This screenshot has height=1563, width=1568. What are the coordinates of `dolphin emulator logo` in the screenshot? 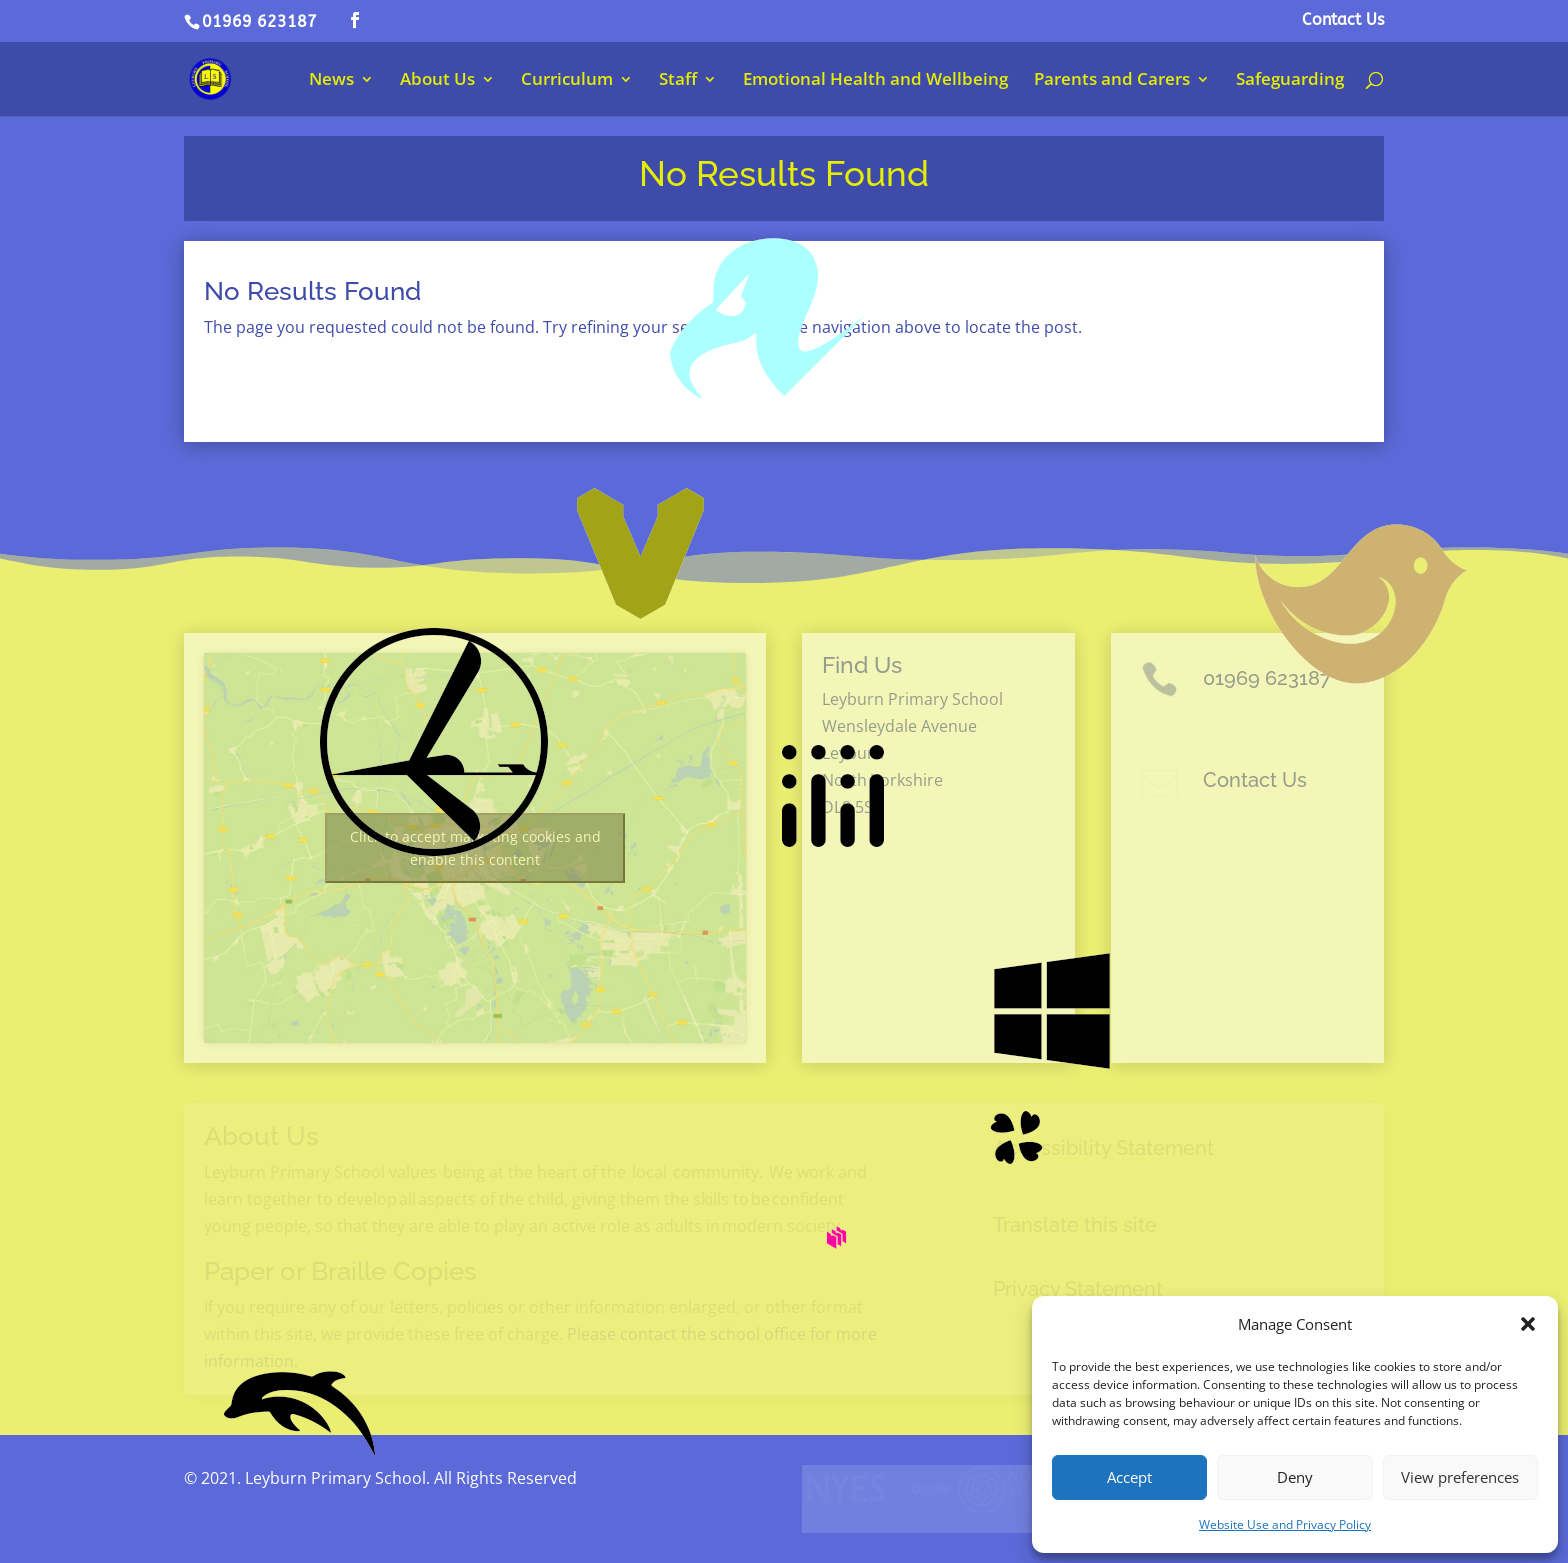 It's located at (299, 1413).